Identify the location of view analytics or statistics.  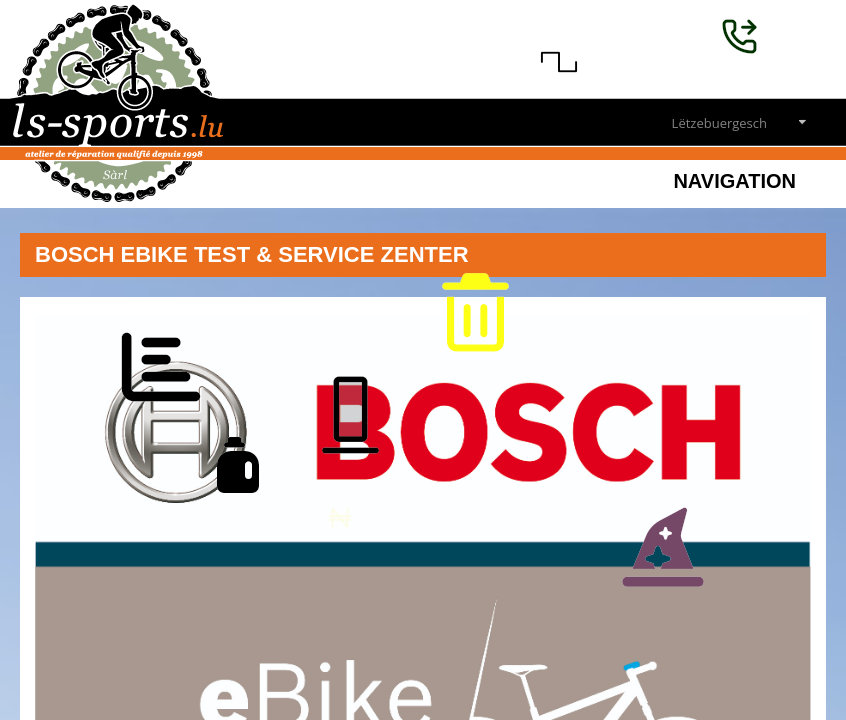
(161, 367).